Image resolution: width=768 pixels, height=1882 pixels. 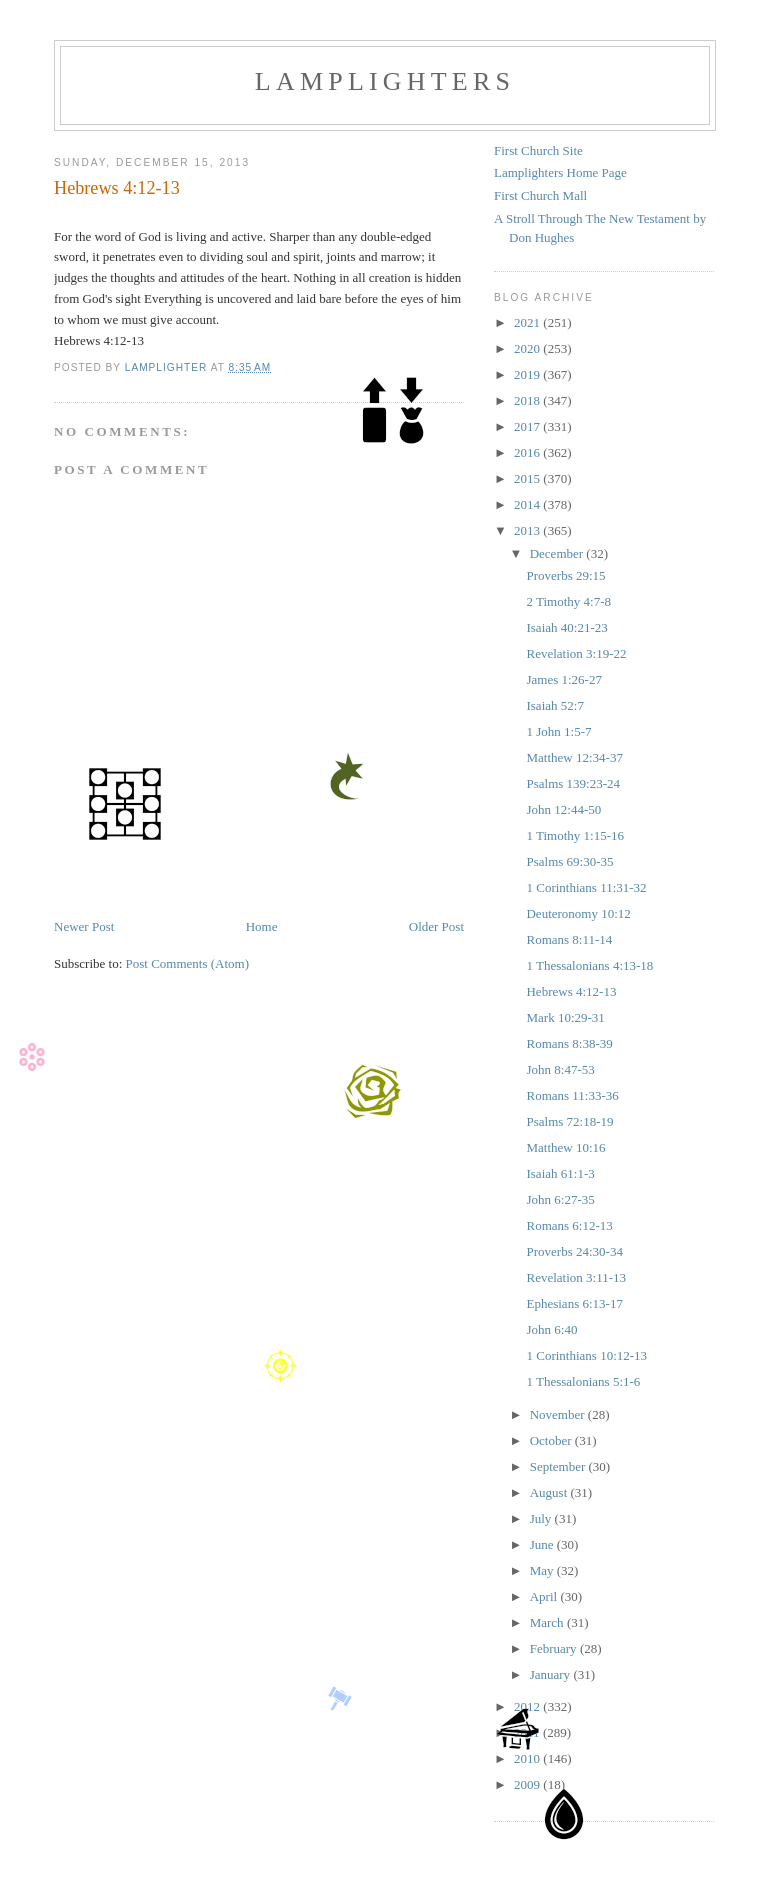 I want to click on indicates a topaz gem or jewel resource in-game, so click(x=564, y=1814).